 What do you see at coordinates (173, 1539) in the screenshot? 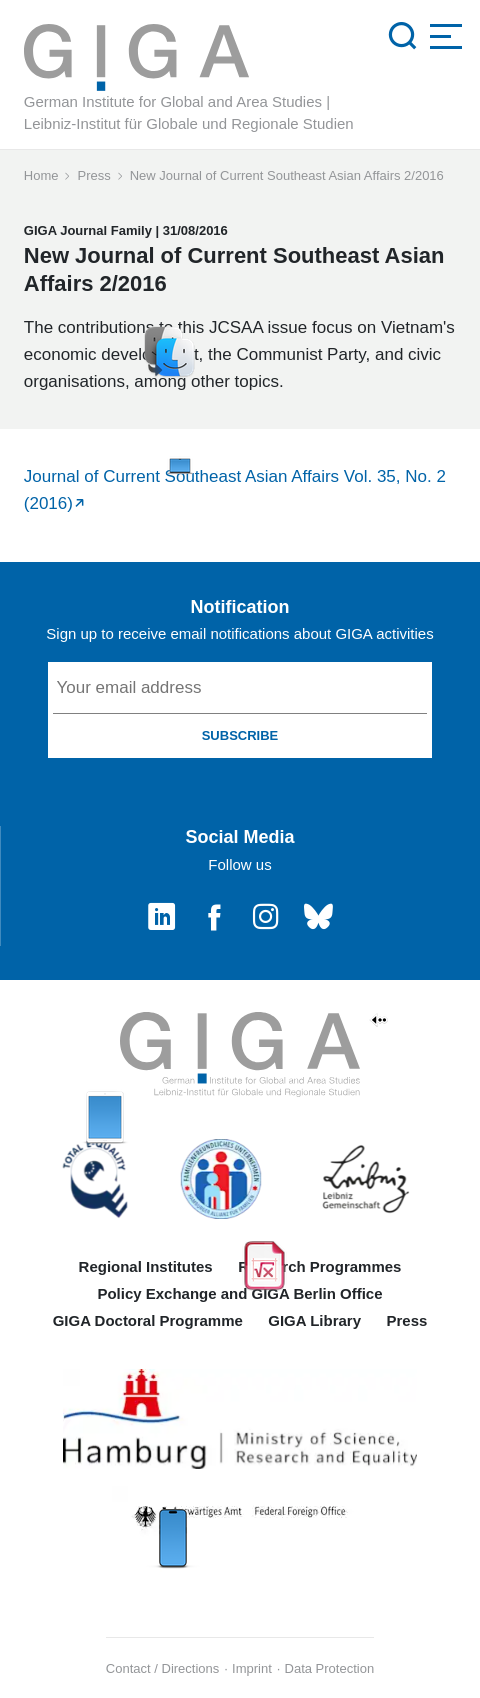
I see `iPhone 15 device icon` at bounding box center [173, 1539].